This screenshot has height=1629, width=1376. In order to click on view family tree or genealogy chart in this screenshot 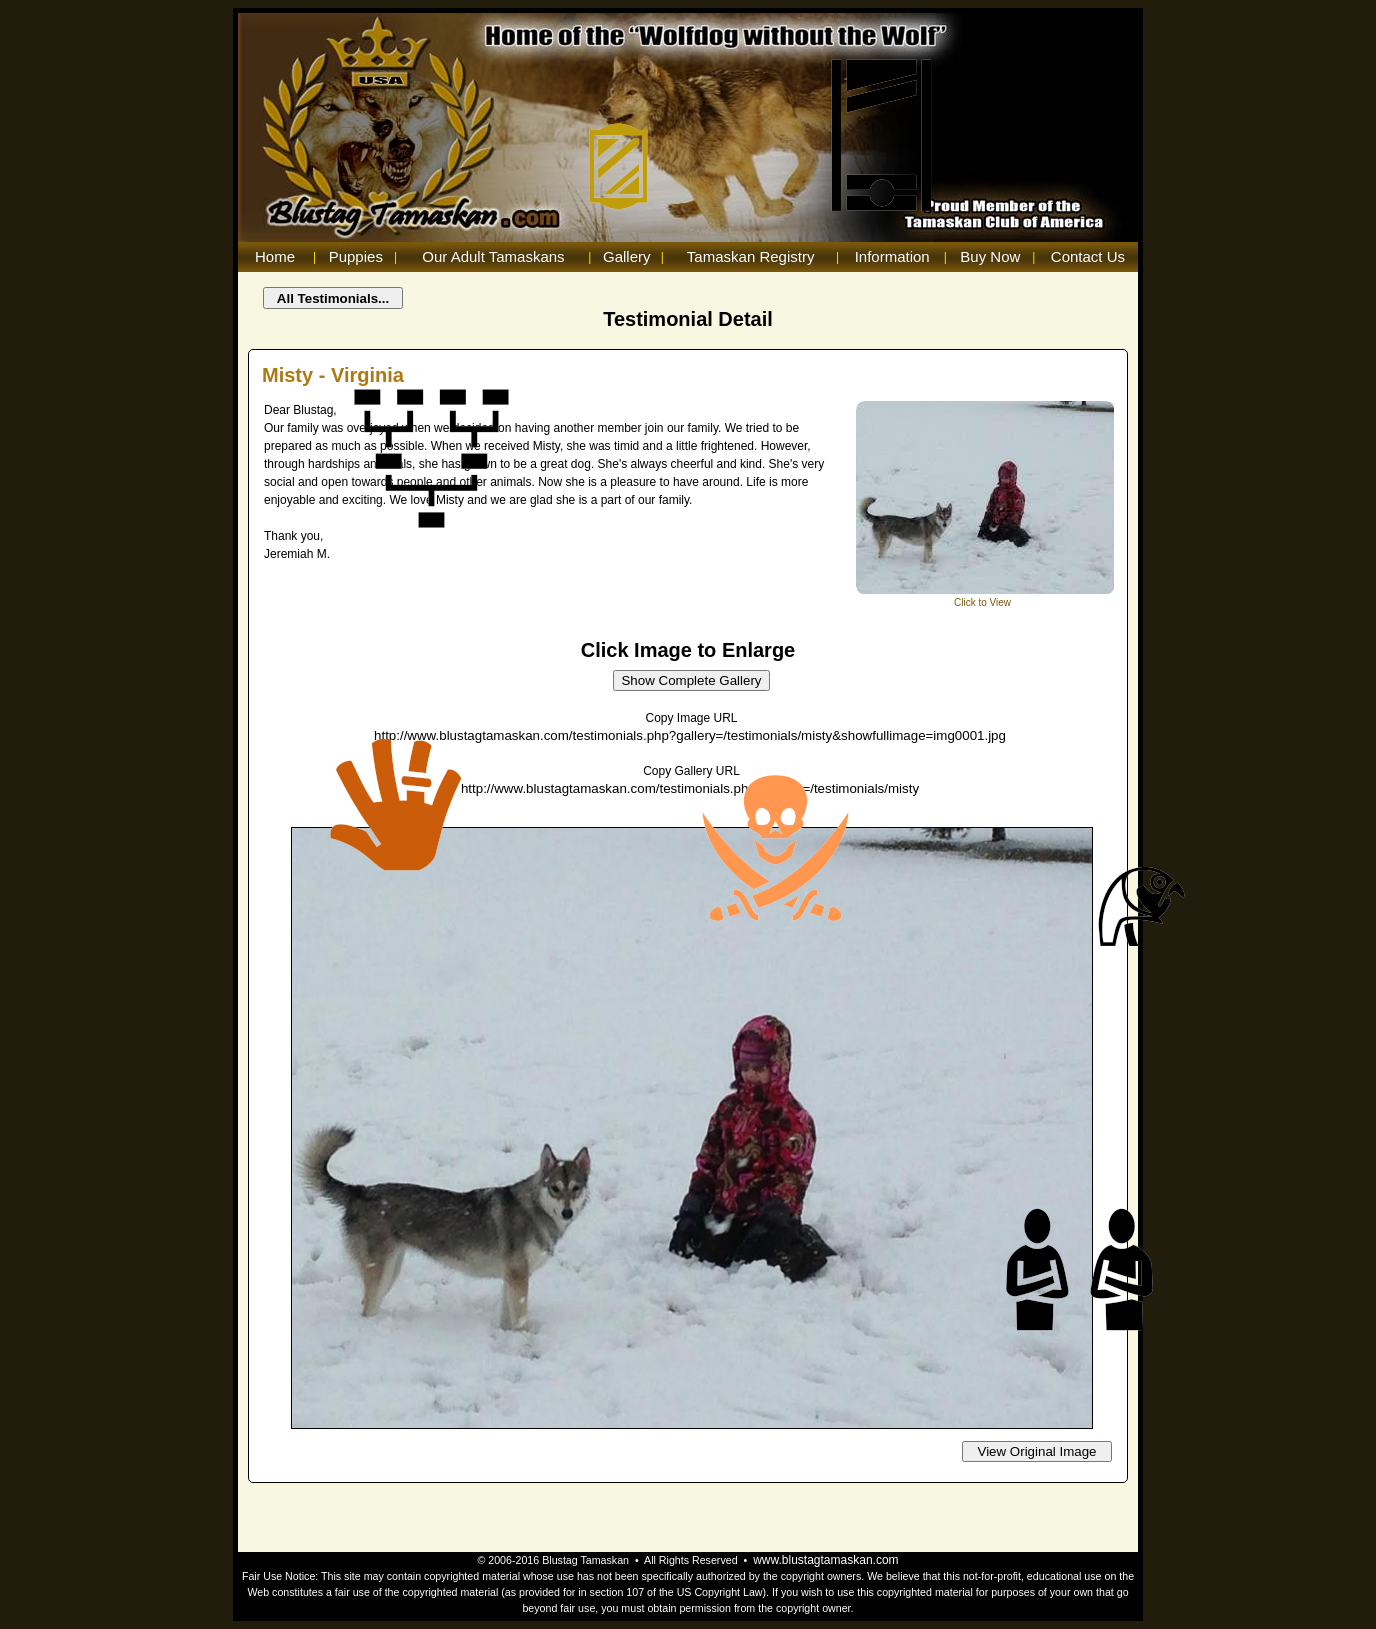, I will do `click(431, 458)`.